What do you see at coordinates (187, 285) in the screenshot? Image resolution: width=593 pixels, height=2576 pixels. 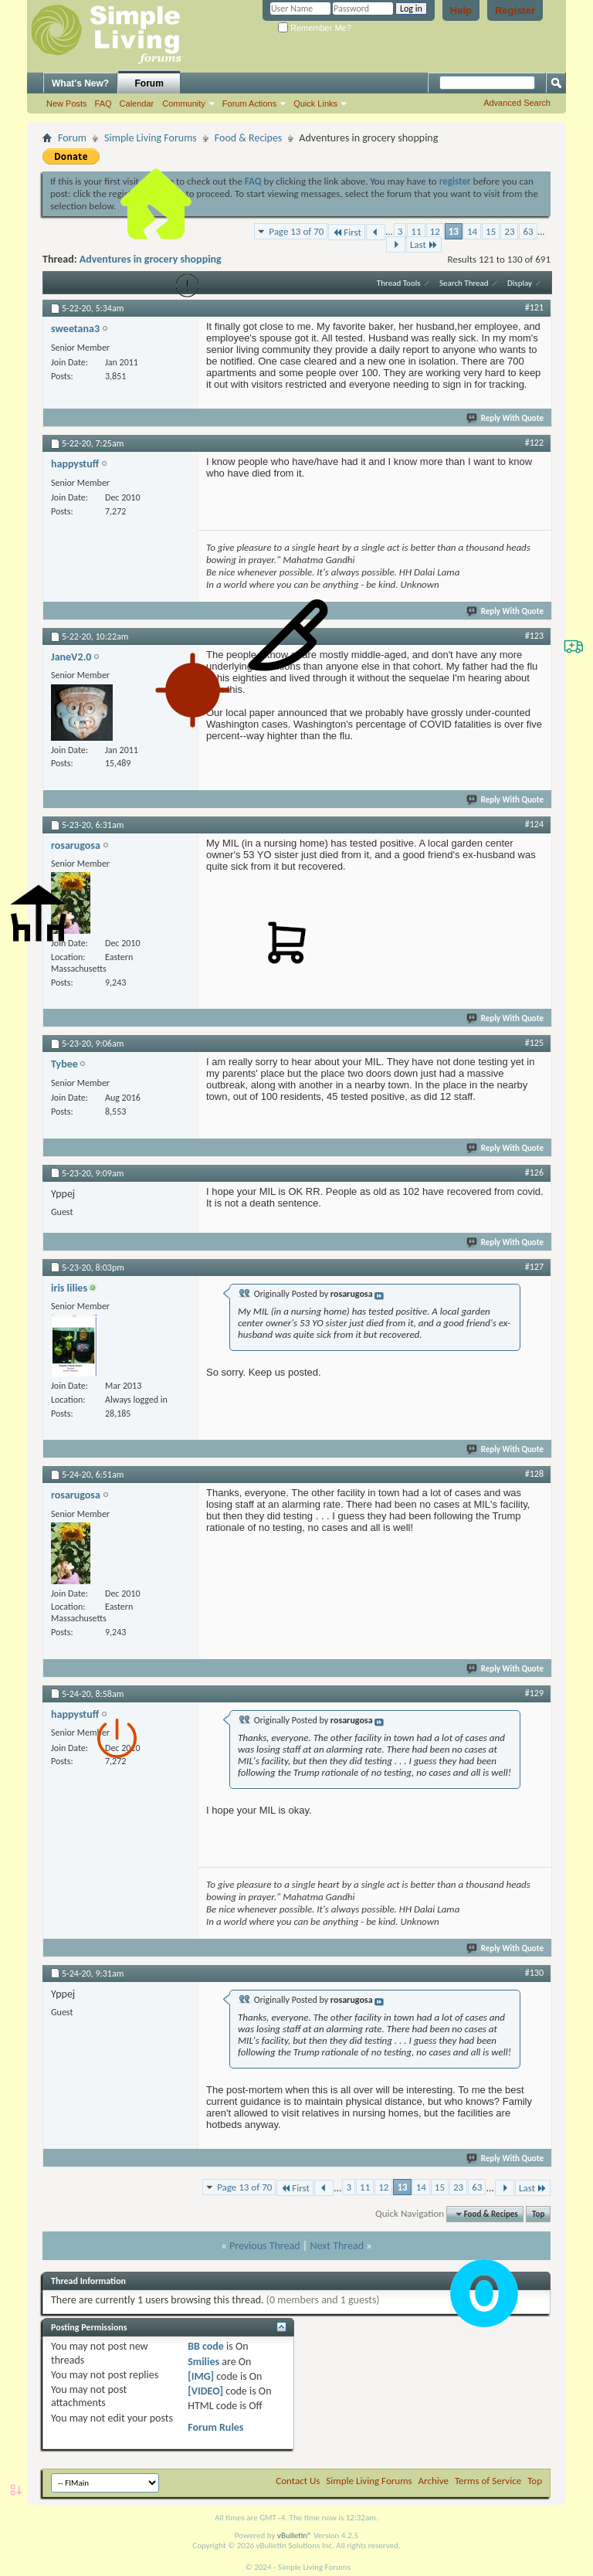 I see `indicates a warning or alert condition` at bounding box center [187, 285].